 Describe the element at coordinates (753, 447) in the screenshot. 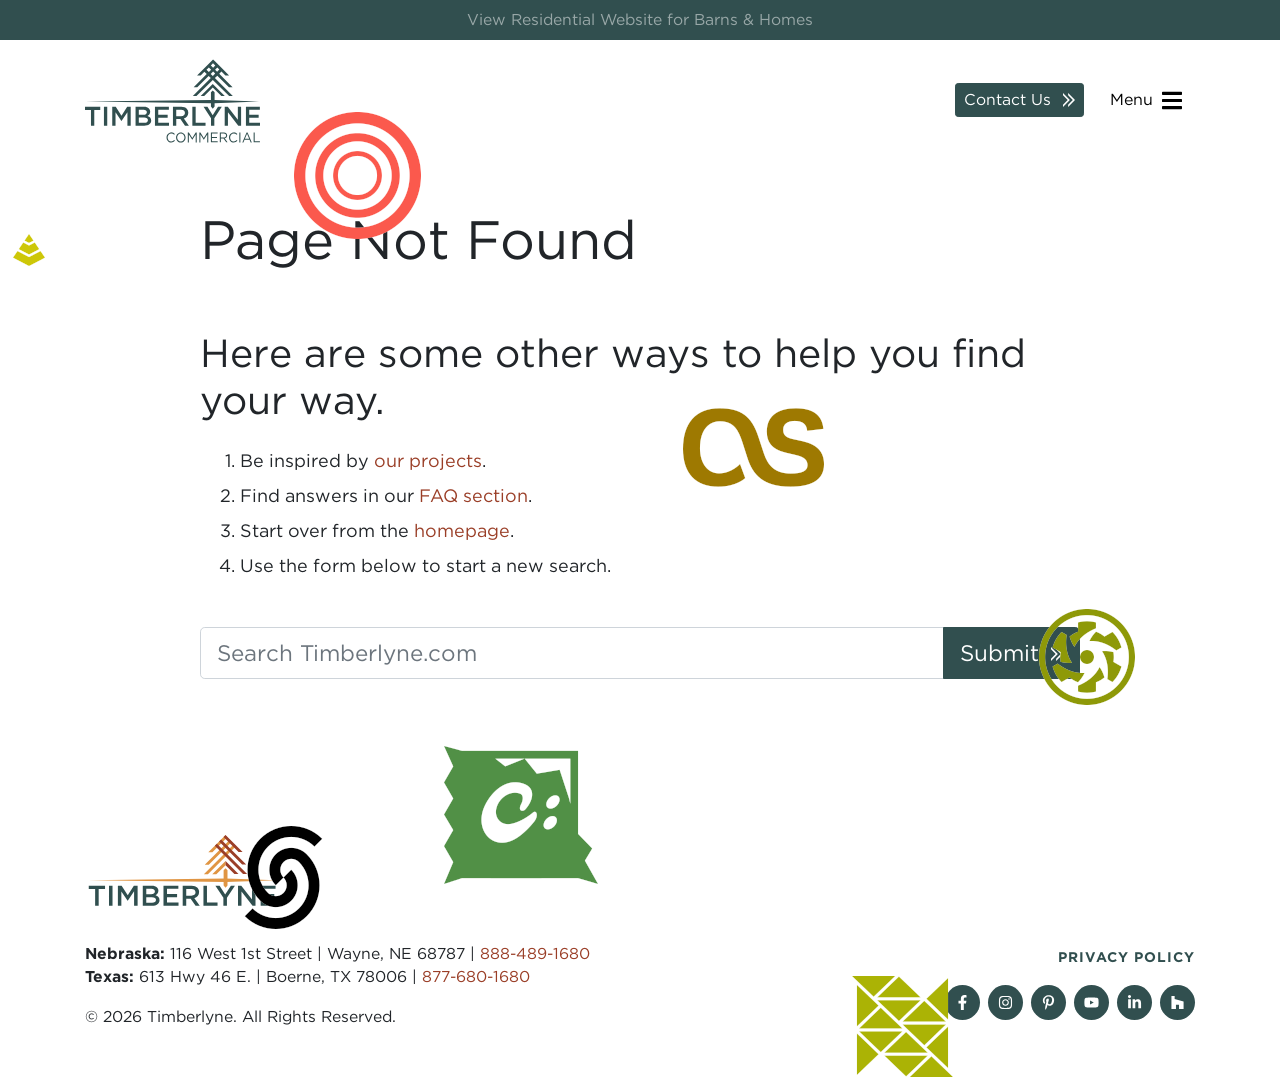

I see `open Last.fm app` at that location.